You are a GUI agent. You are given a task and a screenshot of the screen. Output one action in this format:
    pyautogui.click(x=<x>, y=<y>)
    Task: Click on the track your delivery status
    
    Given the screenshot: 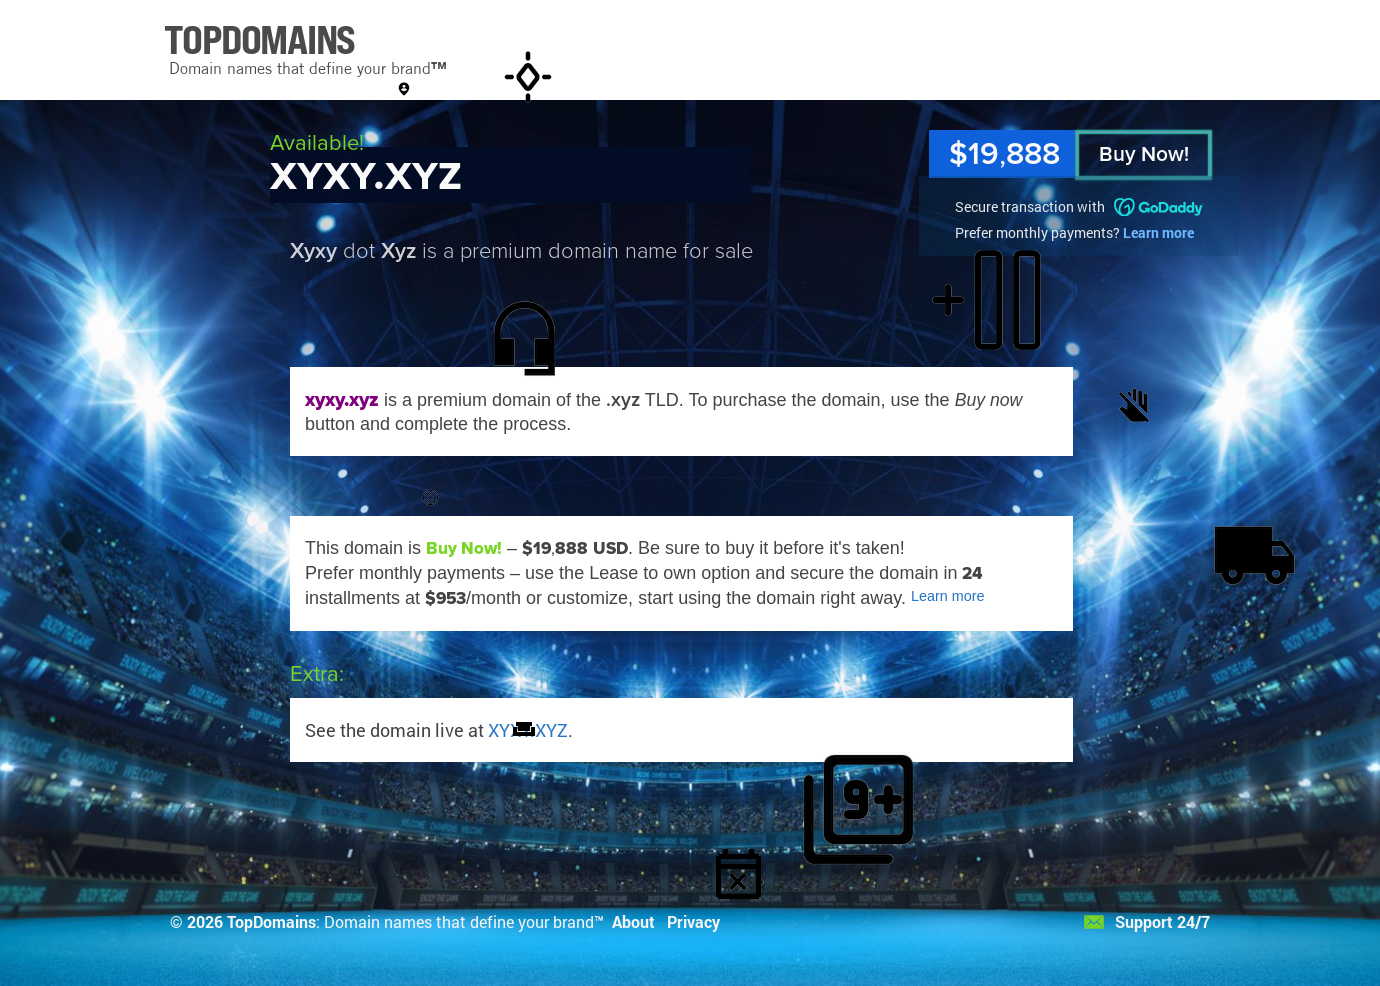 What is the action you would take?
    pyautogui.click(x=1254, y=555)
    